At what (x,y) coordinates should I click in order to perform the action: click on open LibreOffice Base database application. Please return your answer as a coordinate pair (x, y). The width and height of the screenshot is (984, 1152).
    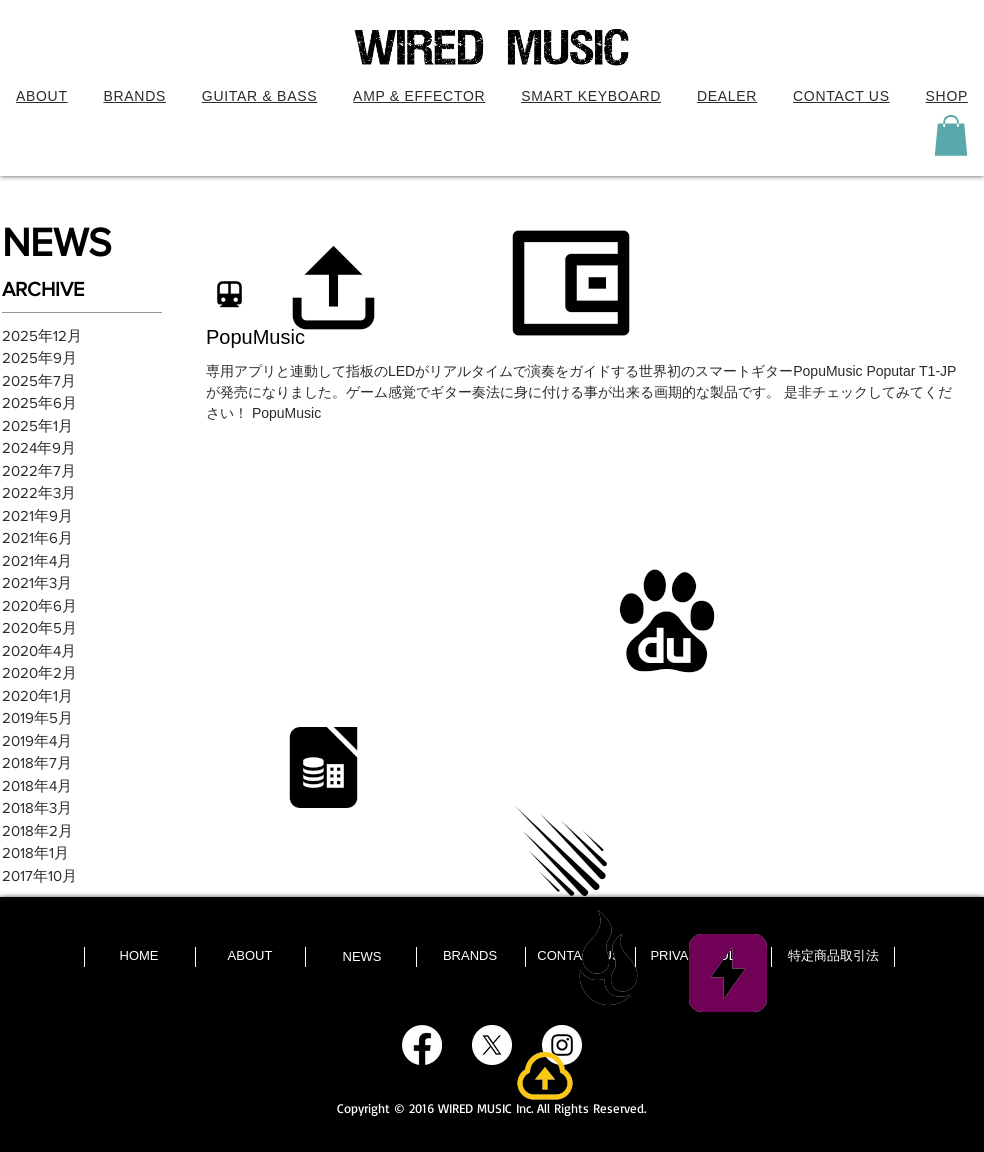
    Looking at the image, I should click on (323, 767).